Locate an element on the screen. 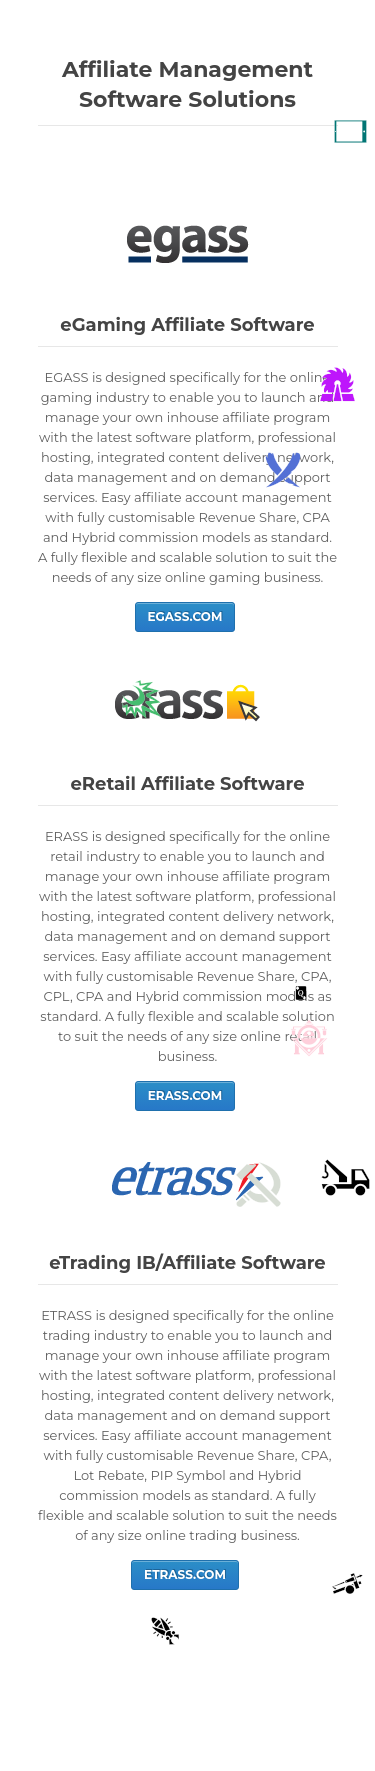 This screenshot has width=375, height=1771. switch to tablet view or layout is located at coordinates (350, 131).